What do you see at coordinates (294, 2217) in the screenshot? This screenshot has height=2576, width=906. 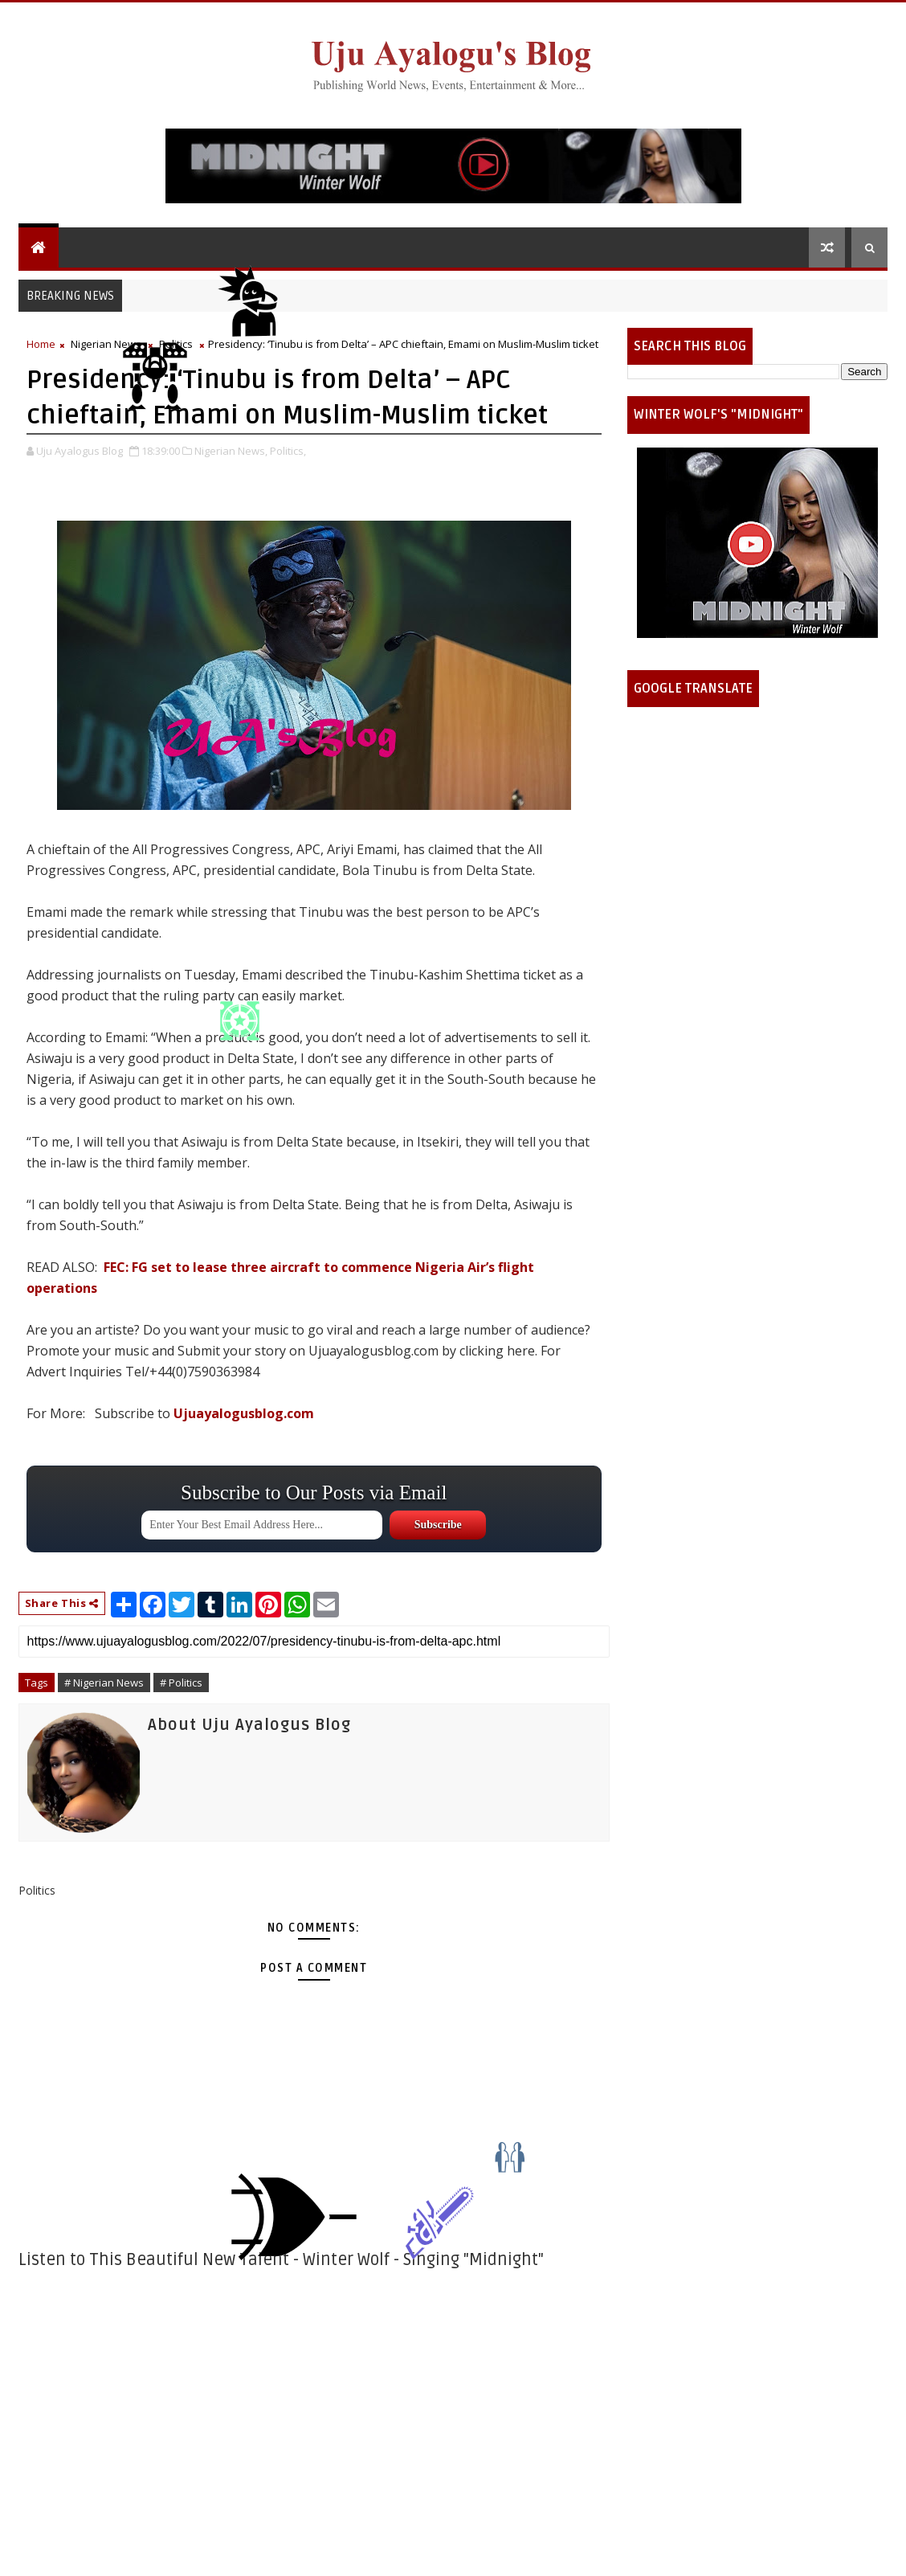 I see `represents an XOR logic gate in a circuit diagram` at bounding box center [294, 2217].